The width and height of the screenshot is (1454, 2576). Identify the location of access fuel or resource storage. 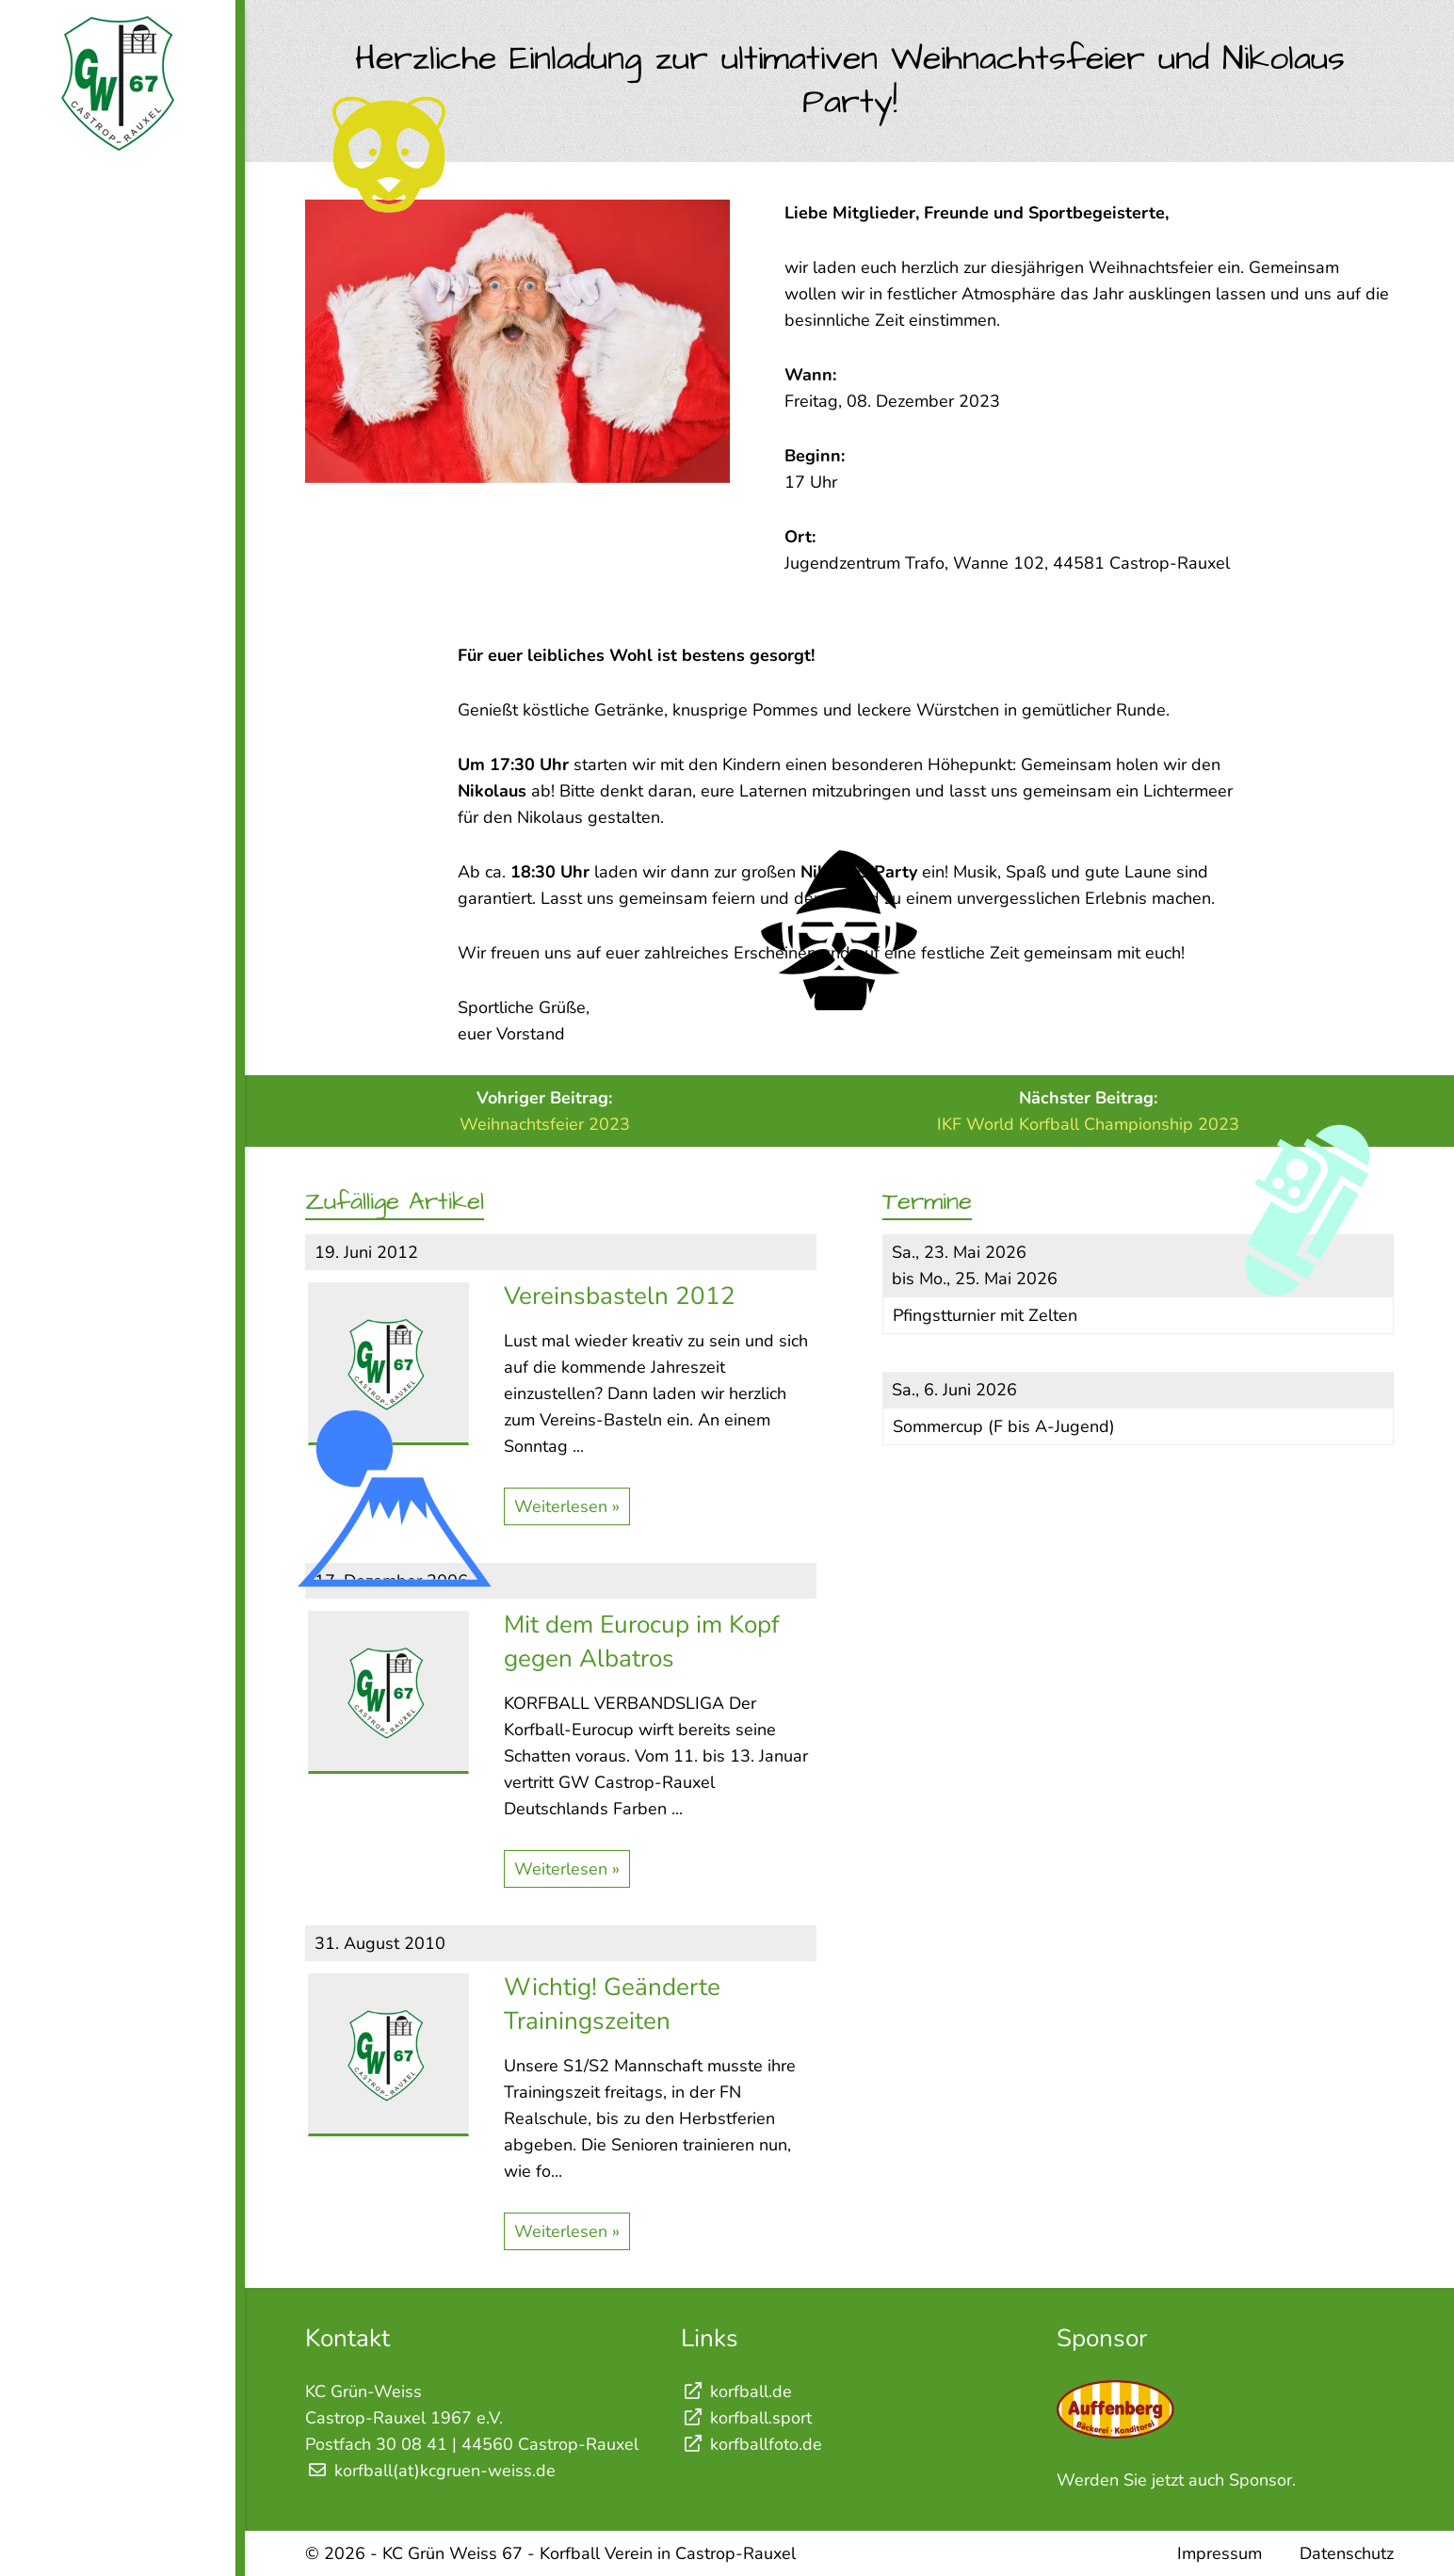
(1310, 1210).